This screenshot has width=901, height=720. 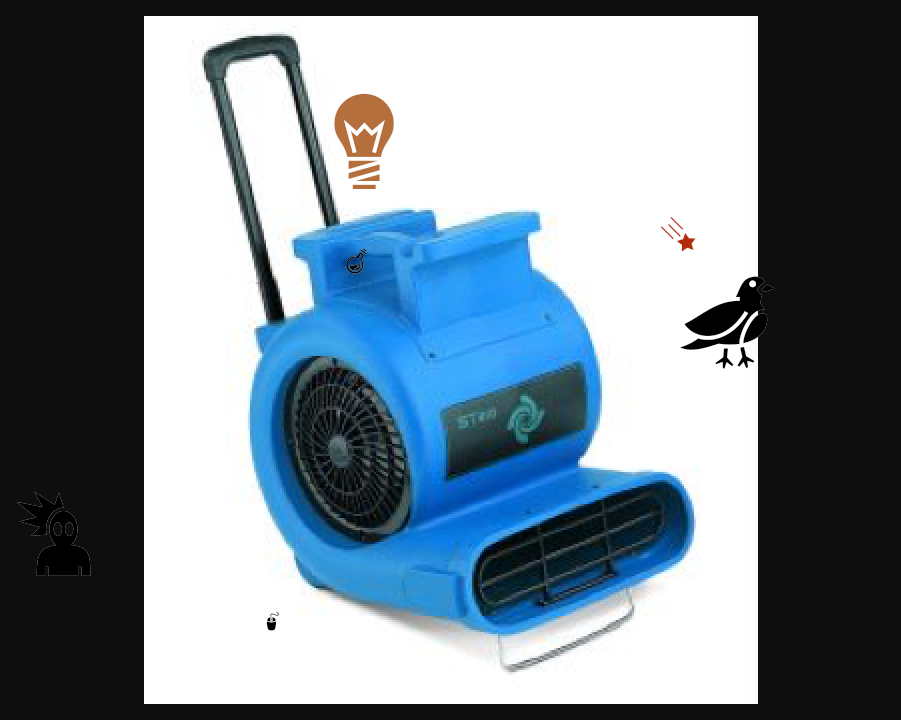 What do you see at coordinates (272, 621) in the screenshot?
I see `indicates mouse input or cursor control settings` at bounding box center [272, 621].